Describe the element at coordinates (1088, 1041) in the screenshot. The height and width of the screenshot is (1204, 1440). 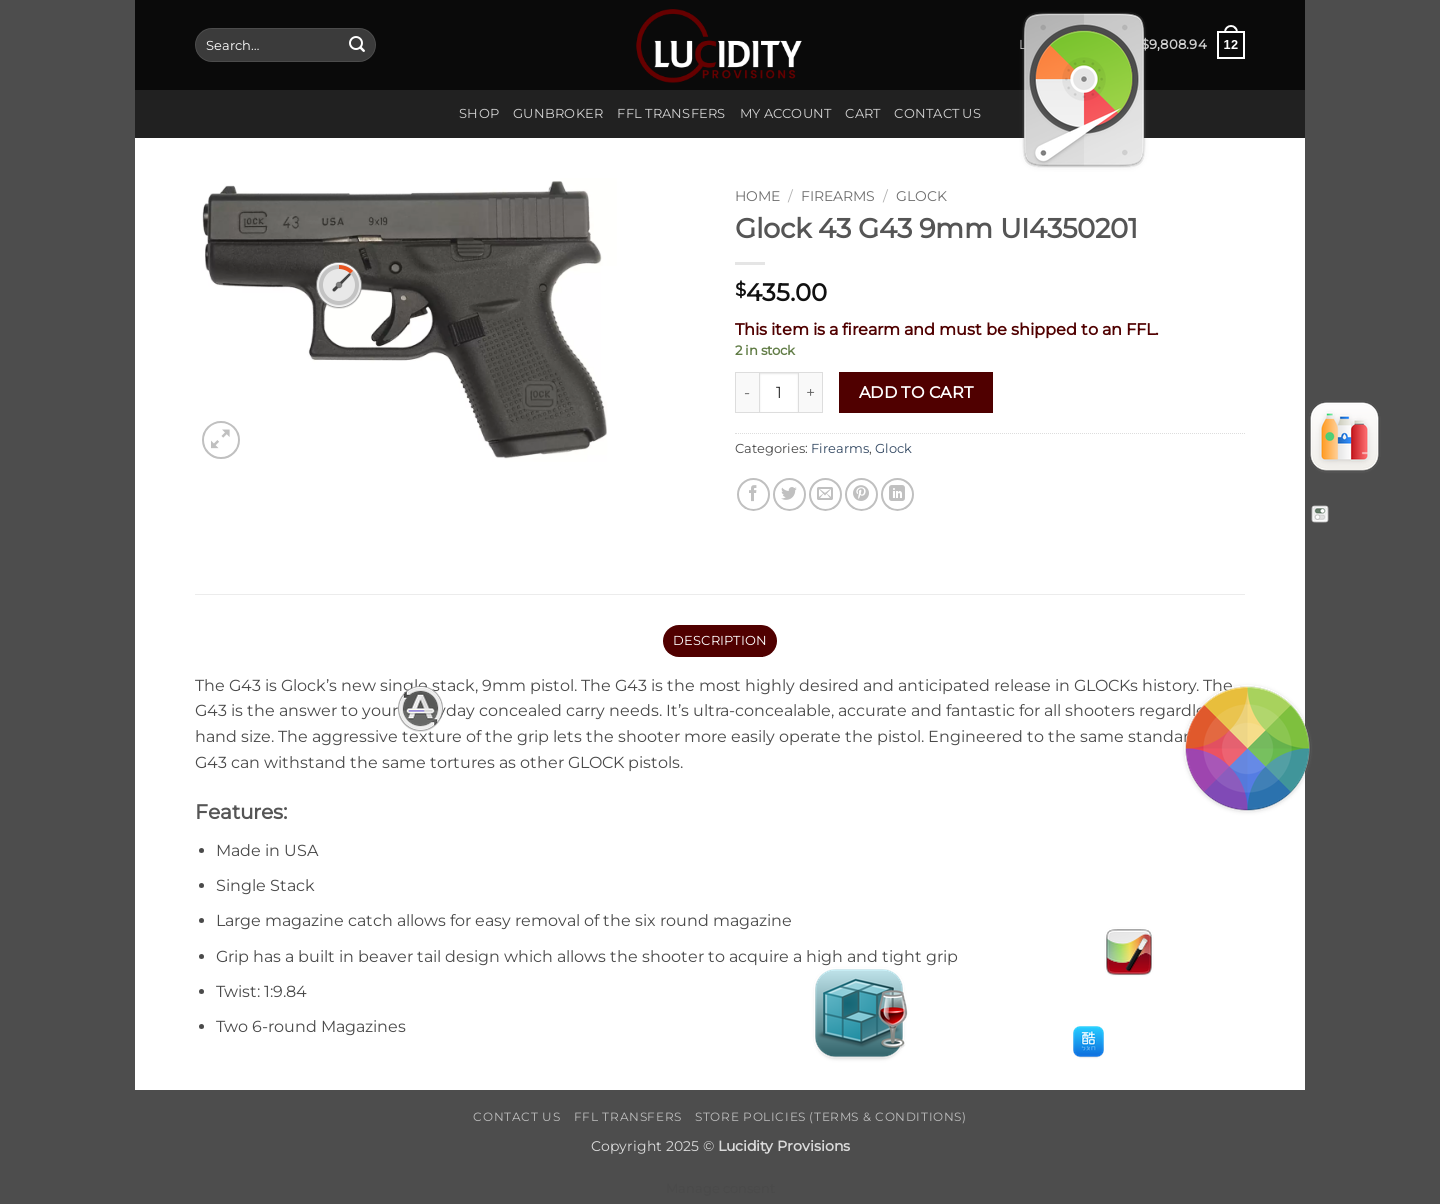
I see `open IBus Chewing input method settings` at that location.